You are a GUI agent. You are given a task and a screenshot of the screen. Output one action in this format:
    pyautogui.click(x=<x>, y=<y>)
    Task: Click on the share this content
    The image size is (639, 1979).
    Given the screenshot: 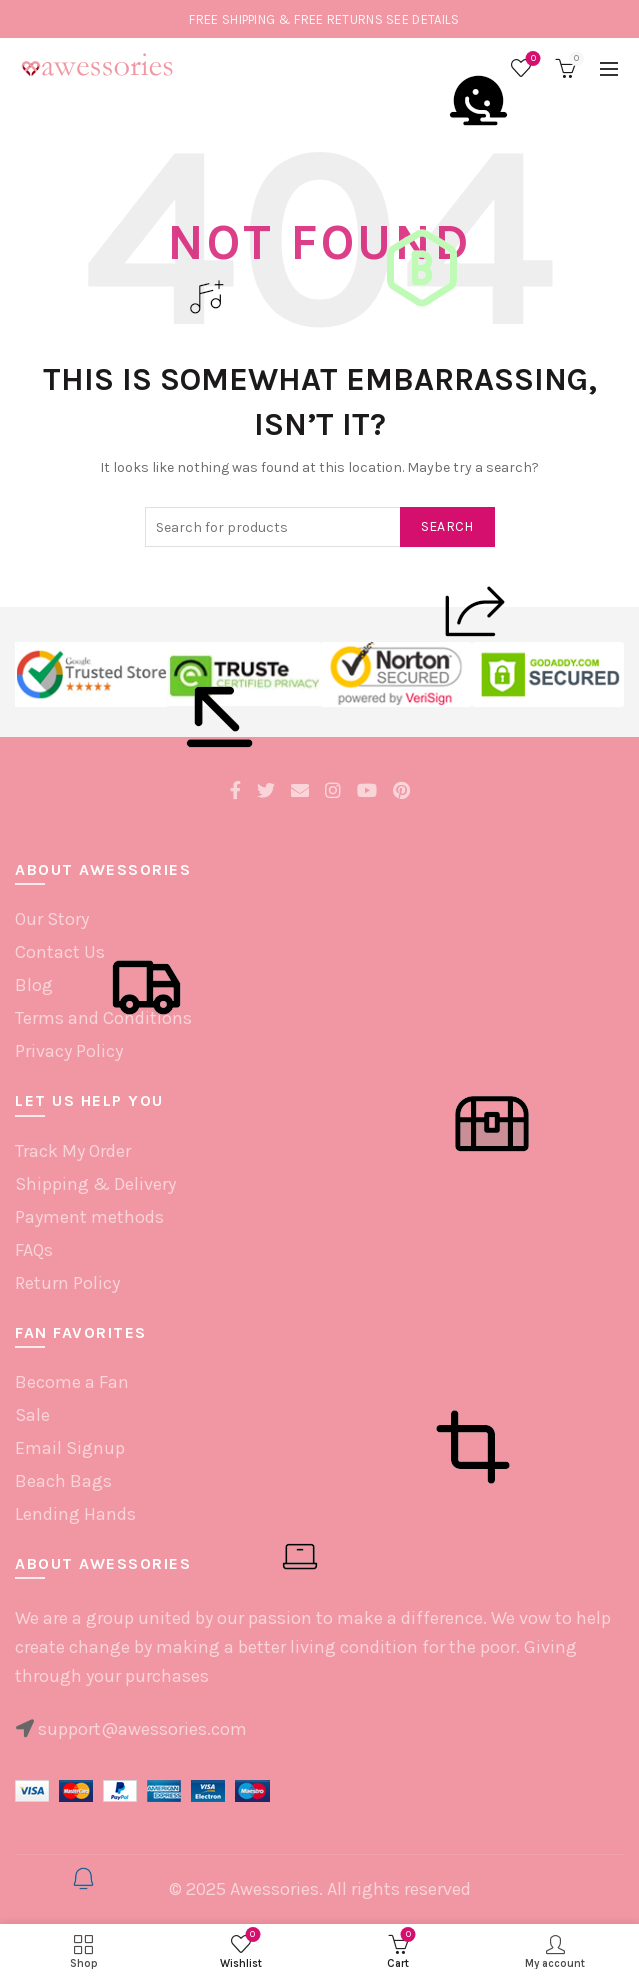 What is the action you would take?
    pyautogui.click(x=475, y=609)
    